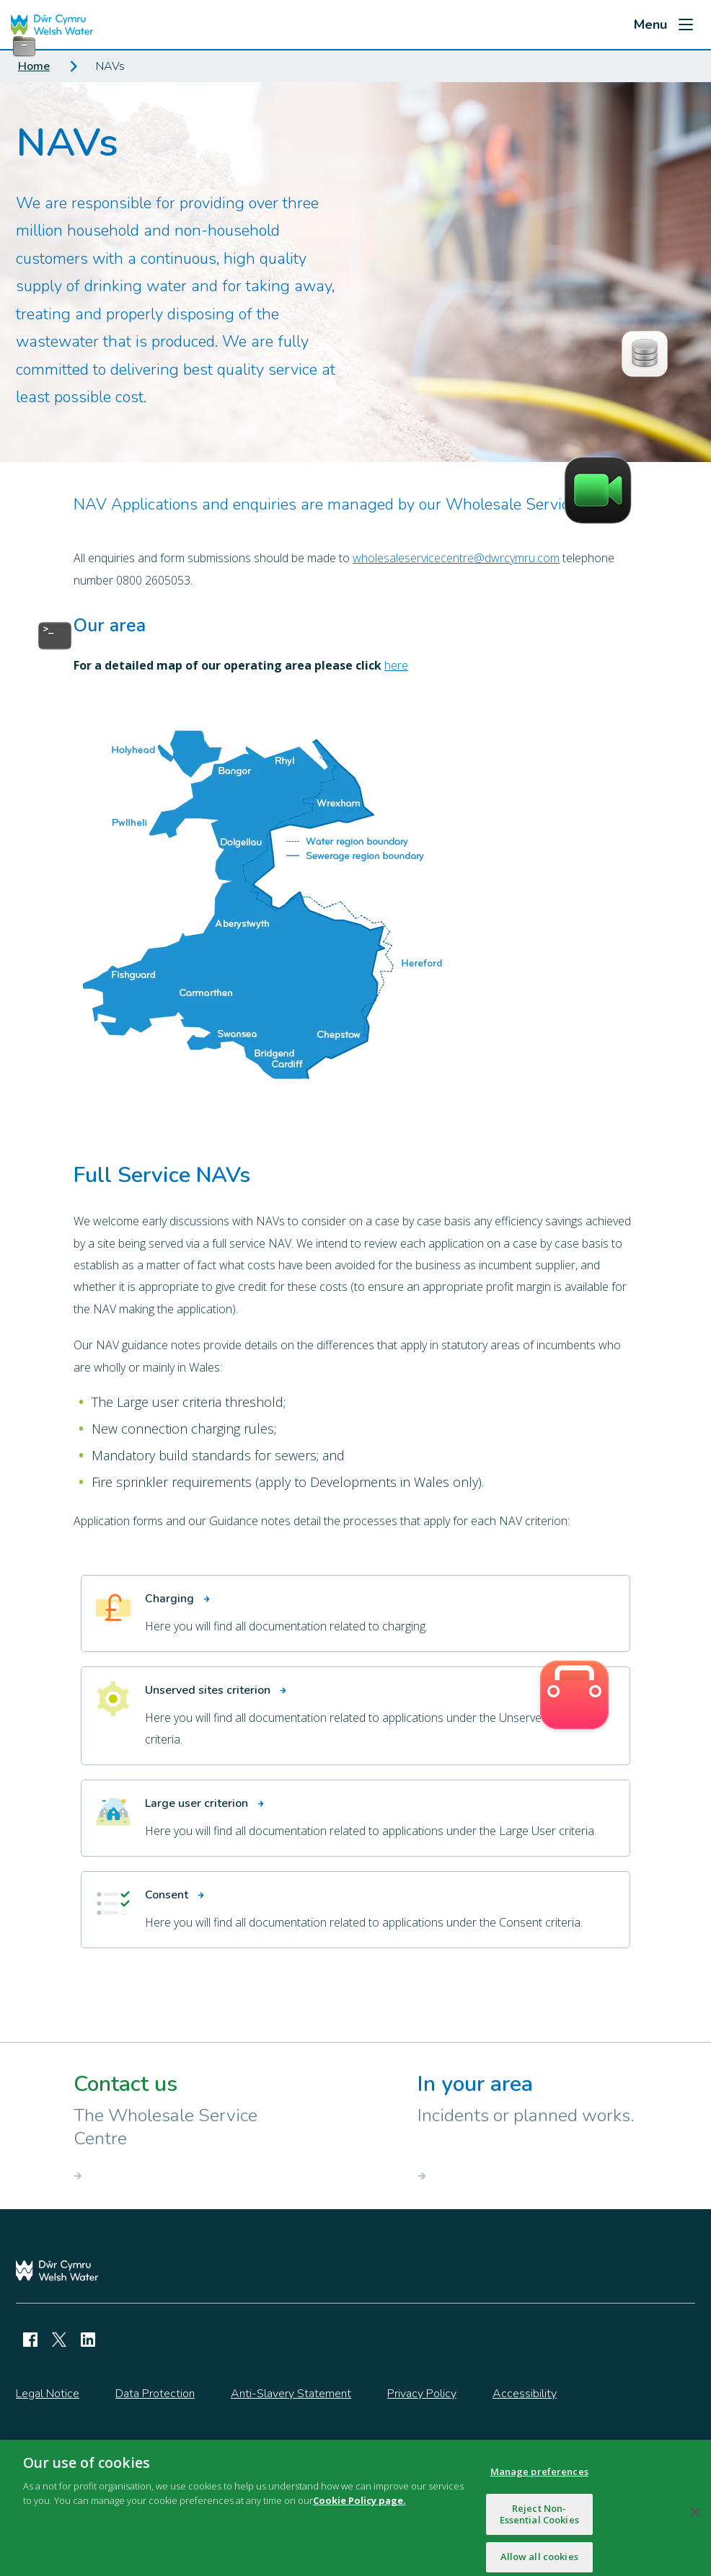 Image resolution: width=711 pixels, height=2576 pixels. I want to click on open the terminal application, so click(55, 636).